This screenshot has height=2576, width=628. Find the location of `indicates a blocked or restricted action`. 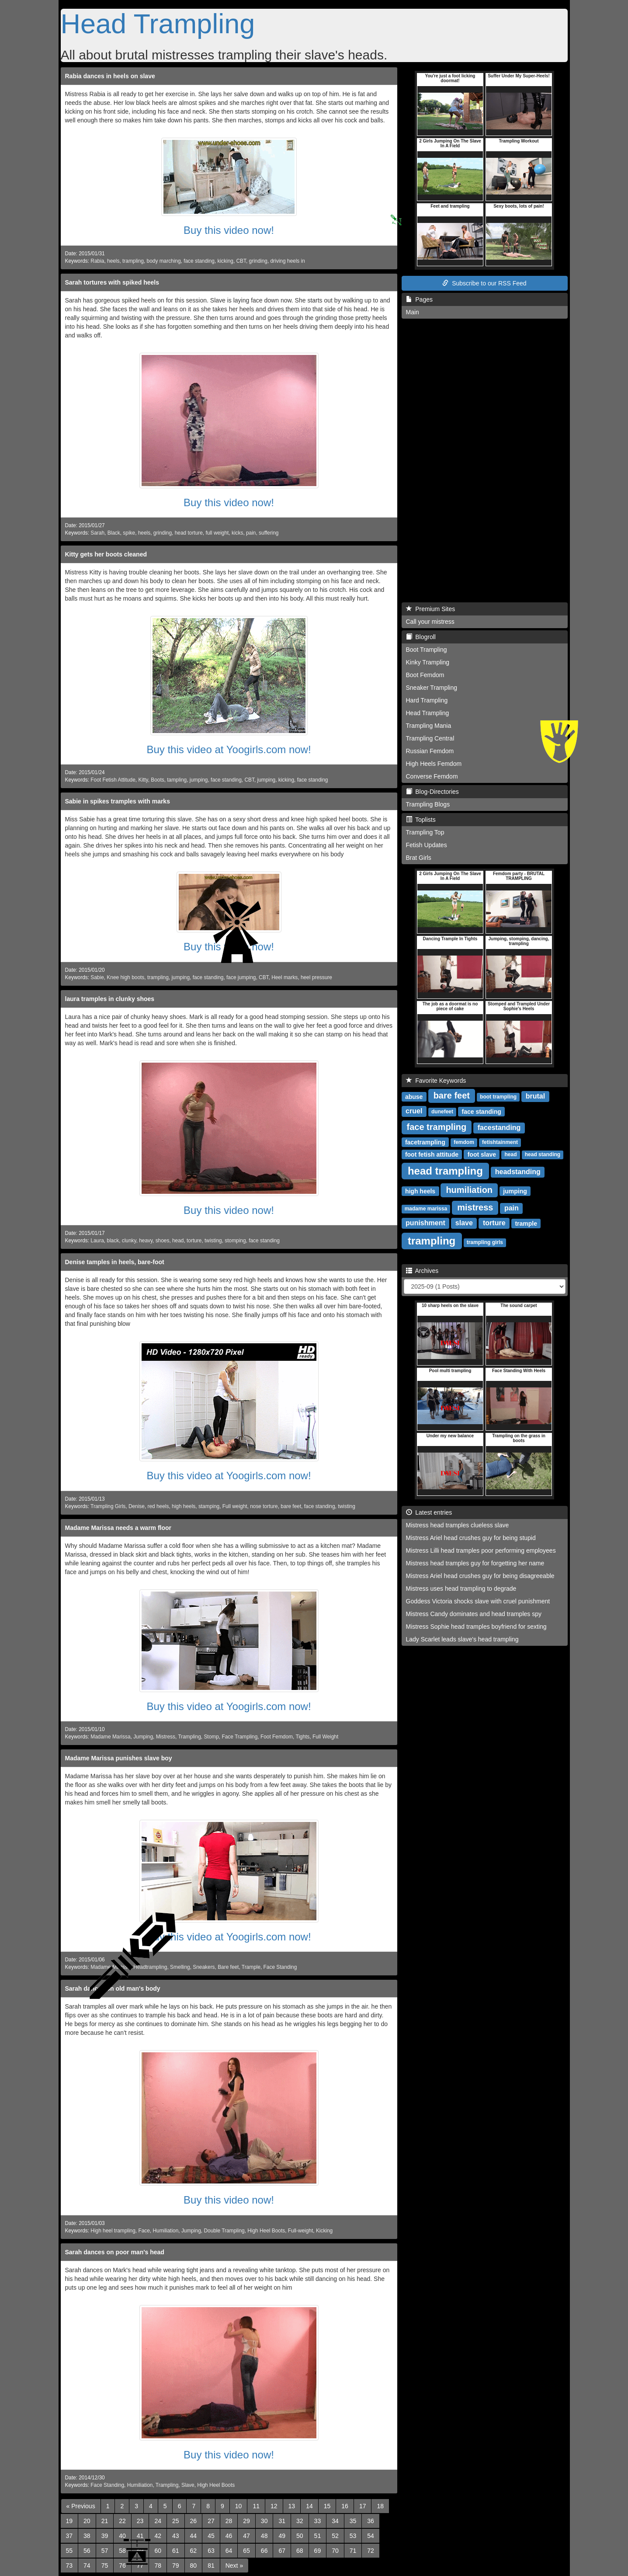

indicates a blocked or restricted action is located at coordinates (559, 741).